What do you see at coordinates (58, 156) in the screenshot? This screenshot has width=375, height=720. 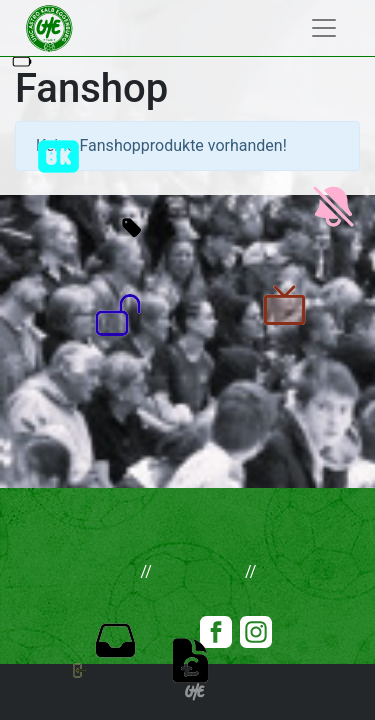 I see `indicates 8K video resolution quality` at bounding box center [58, 156].